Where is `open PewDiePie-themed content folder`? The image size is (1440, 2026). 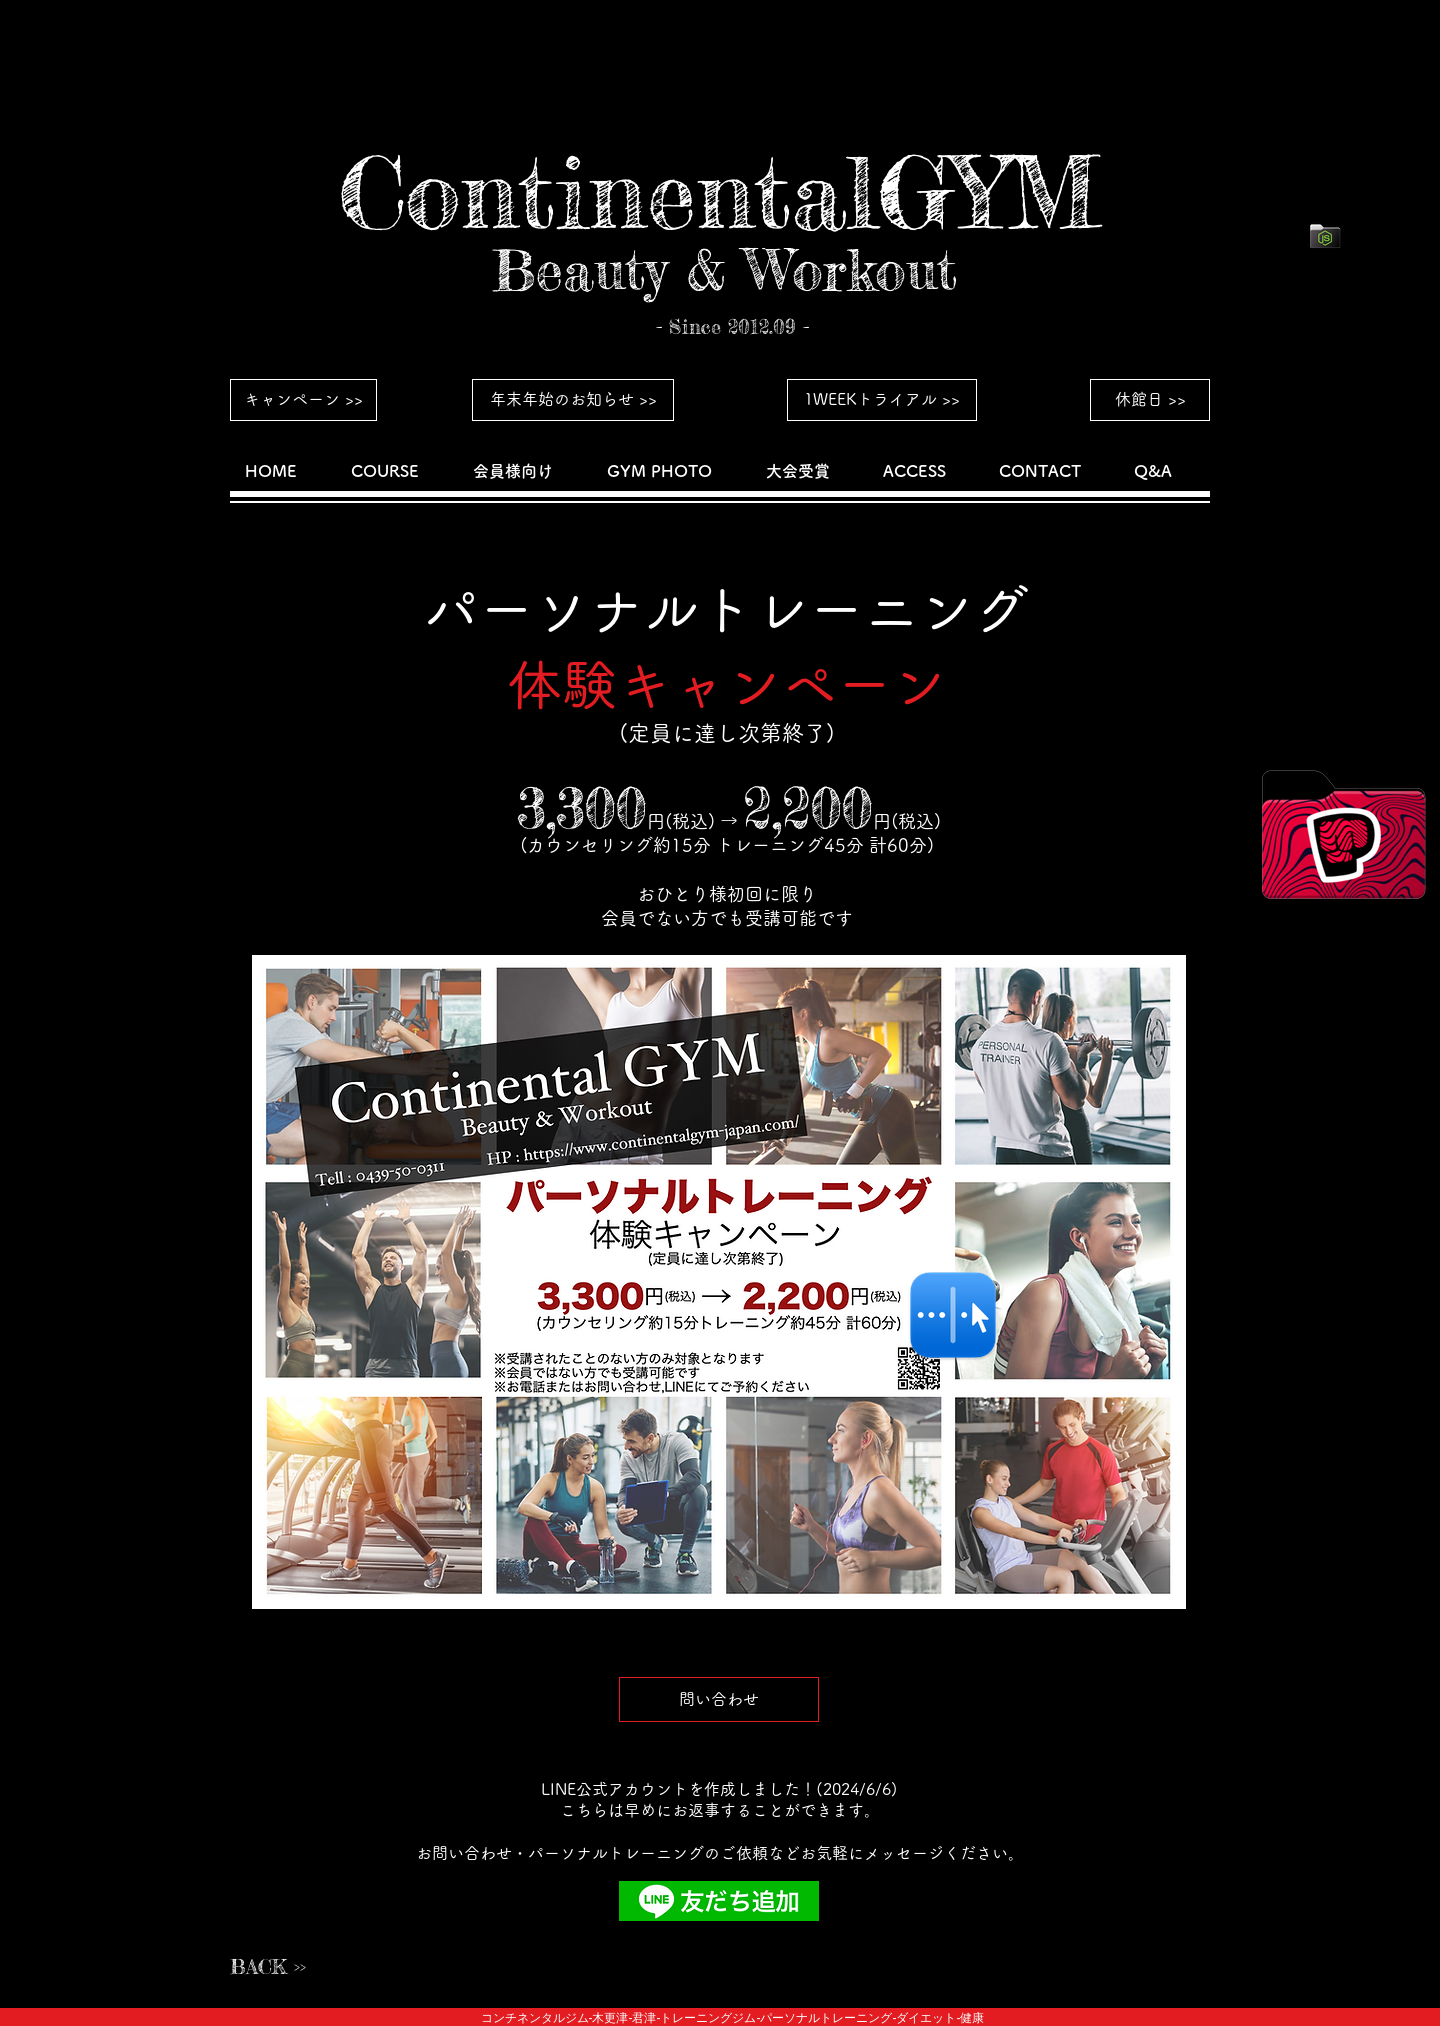 open PewDiePie-themed content folder is located at coordinates (1343, 839).